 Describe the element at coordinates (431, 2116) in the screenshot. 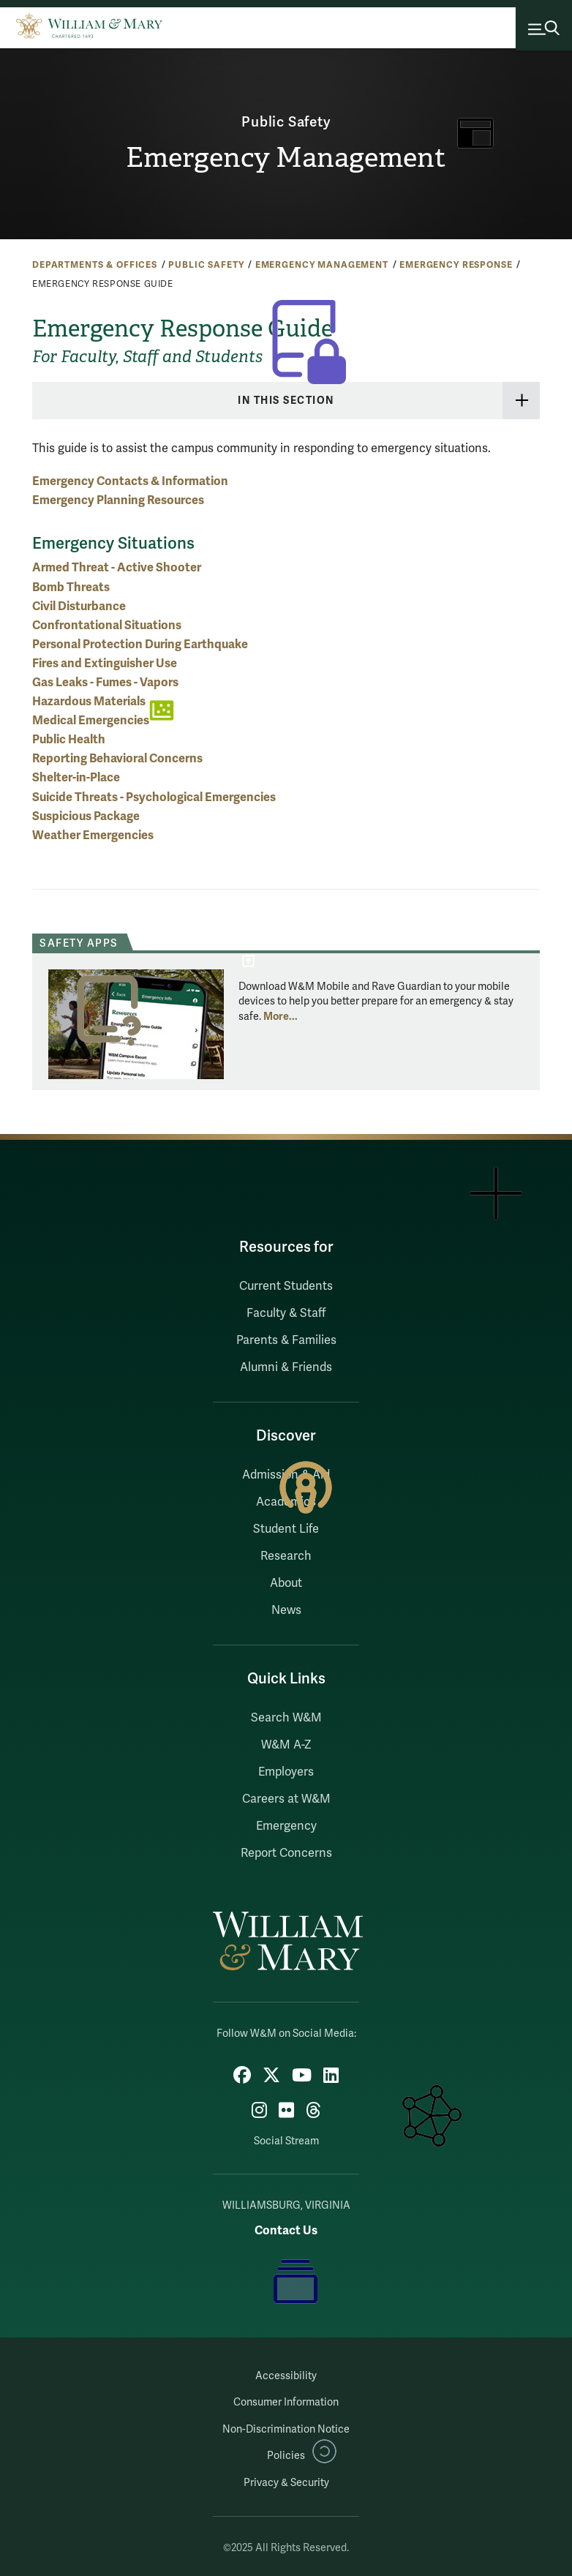

I see `access fediverse or federated social networks` at that location.